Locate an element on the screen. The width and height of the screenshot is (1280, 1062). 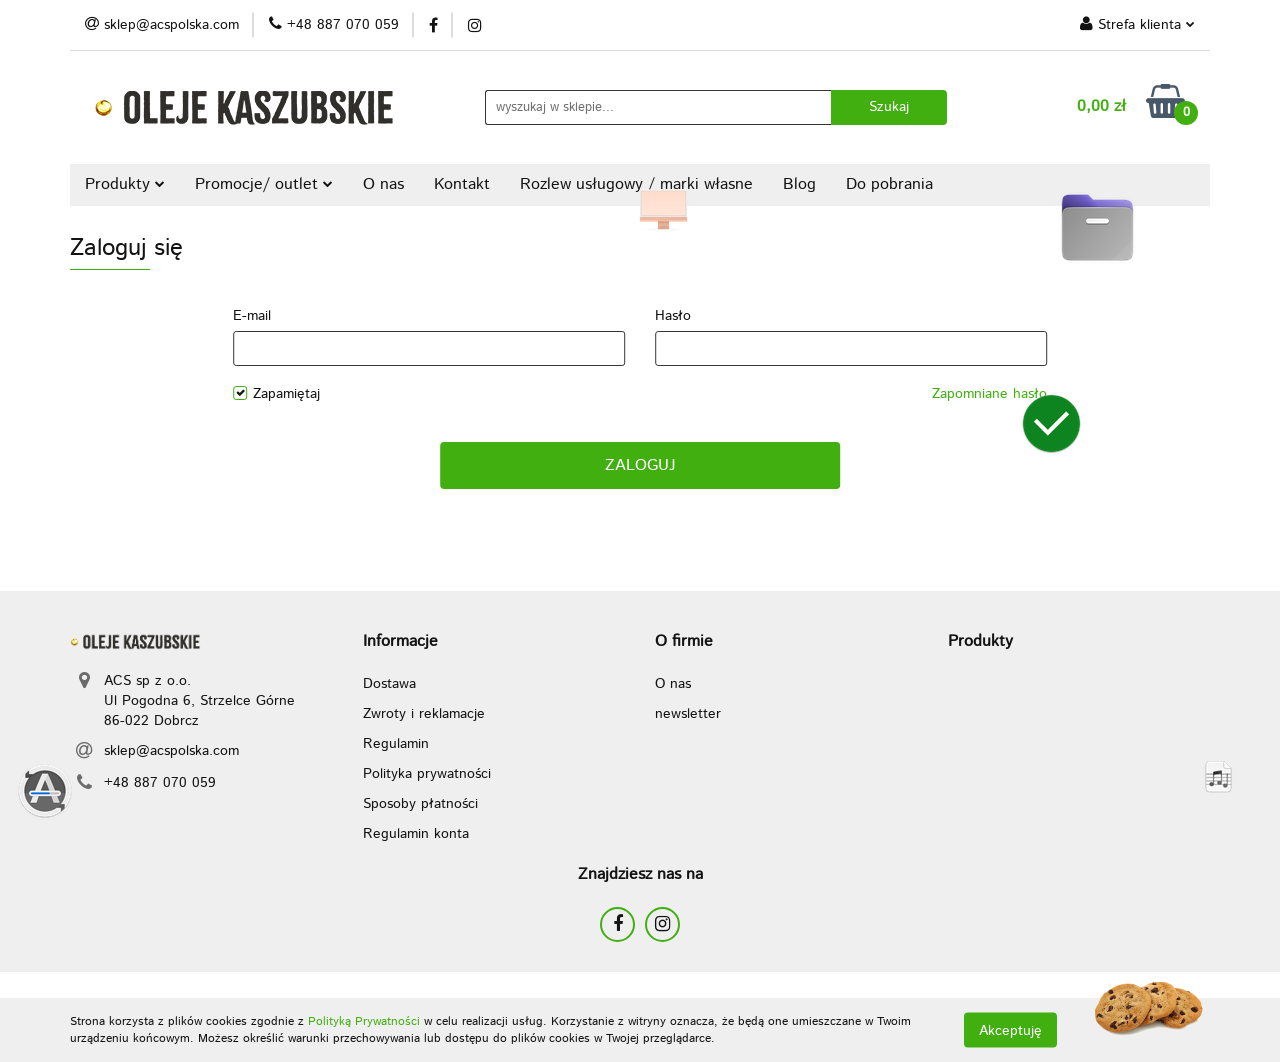
open a lilypond music notation file is located at coordinates (1218, 776).